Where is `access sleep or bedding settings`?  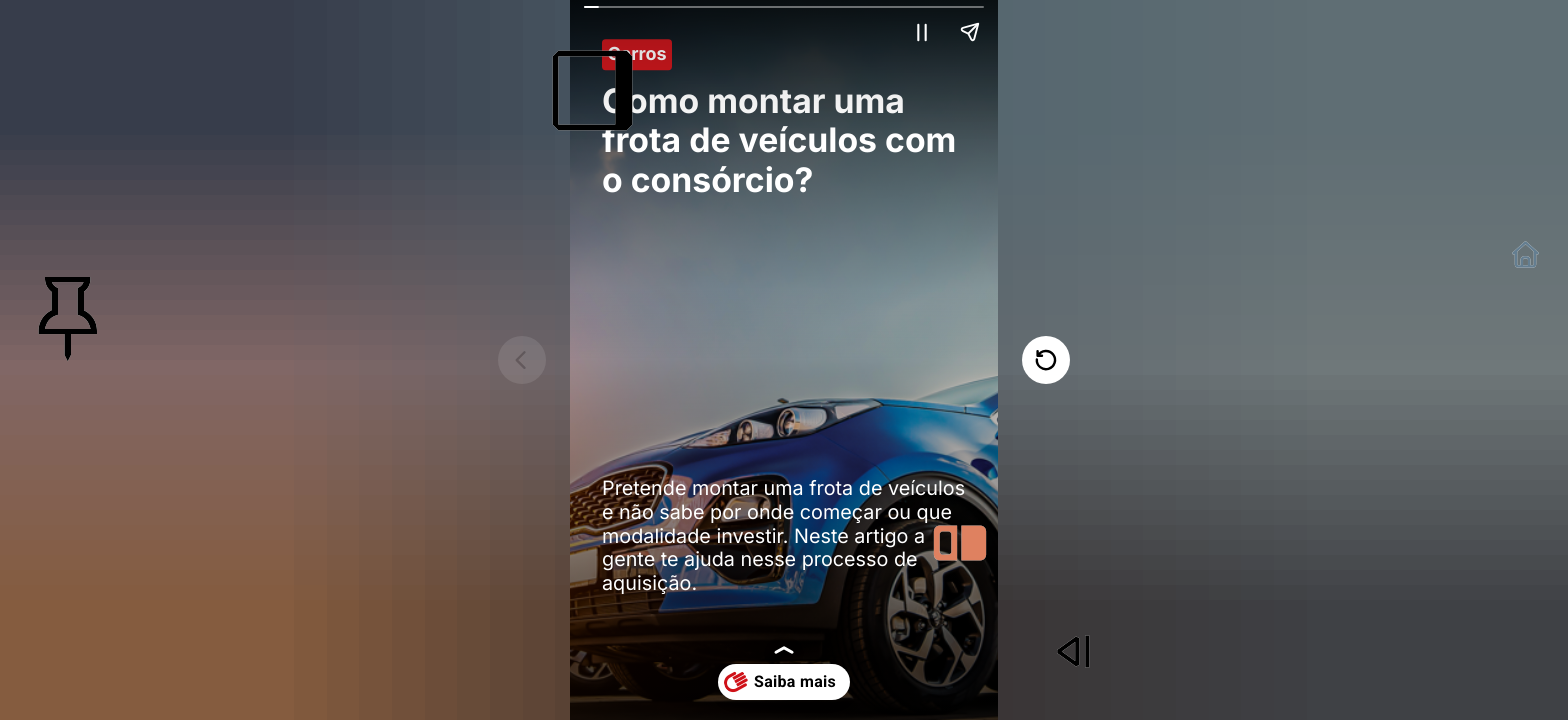
access sleep or bedding settings is located at coordinates (960, 543).